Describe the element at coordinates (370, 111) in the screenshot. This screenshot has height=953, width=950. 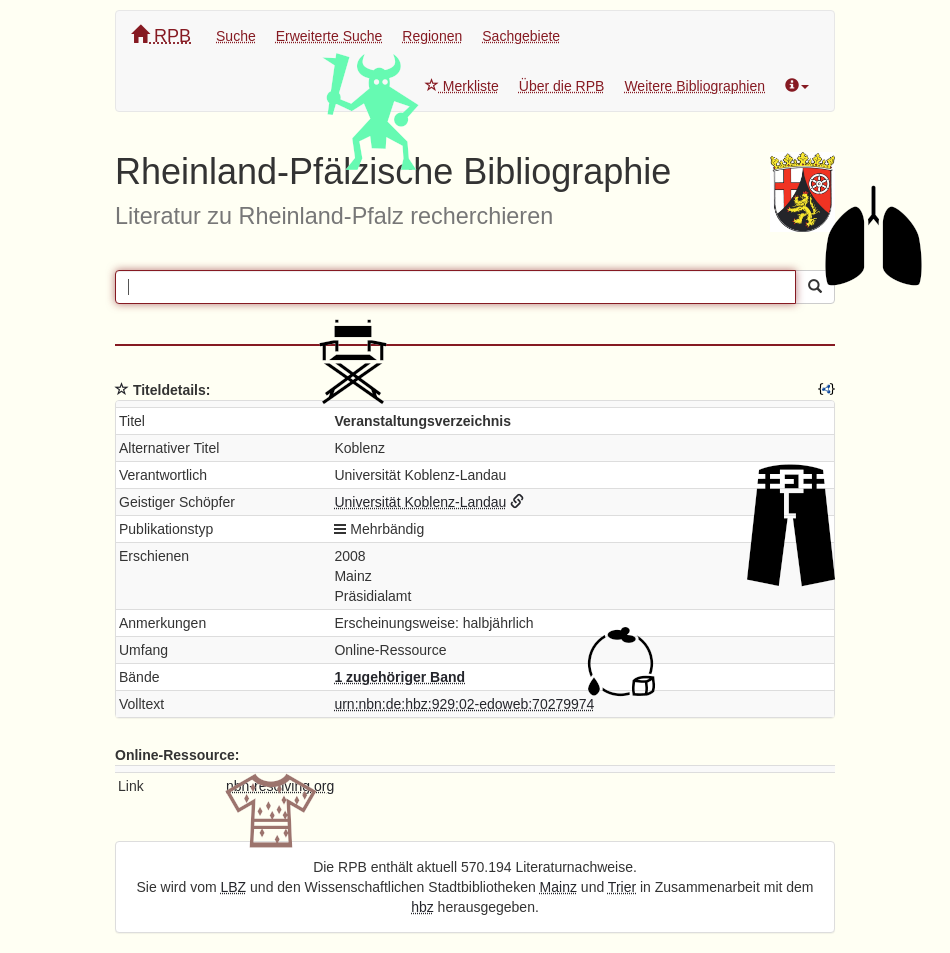
I see `select evil minion character or enemy type` at that location.